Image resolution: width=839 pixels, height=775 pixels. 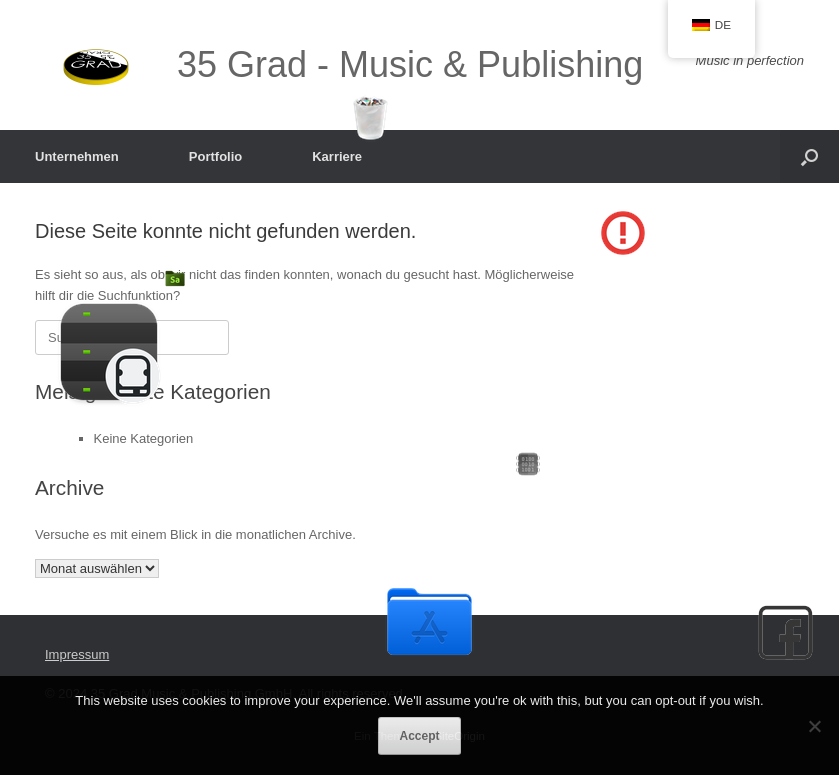 I want to click on connect your Facebook account, so click(x=785, y=632).